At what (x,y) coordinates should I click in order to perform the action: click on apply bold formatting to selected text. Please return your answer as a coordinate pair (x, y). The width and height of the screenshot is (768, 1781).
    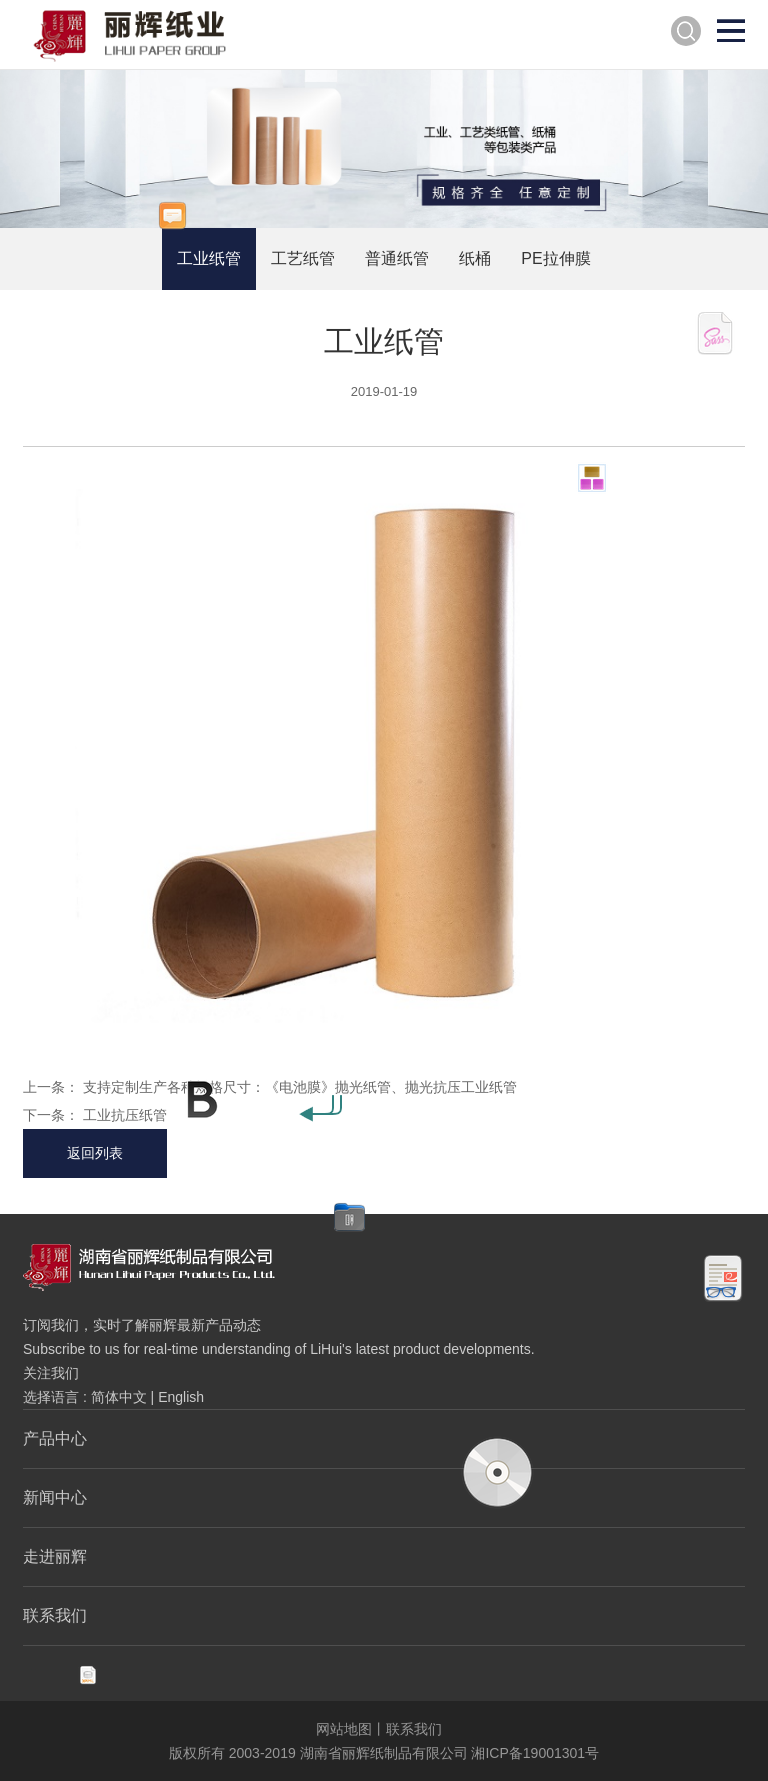
    Looking at the image, I should click on (202, 1099).